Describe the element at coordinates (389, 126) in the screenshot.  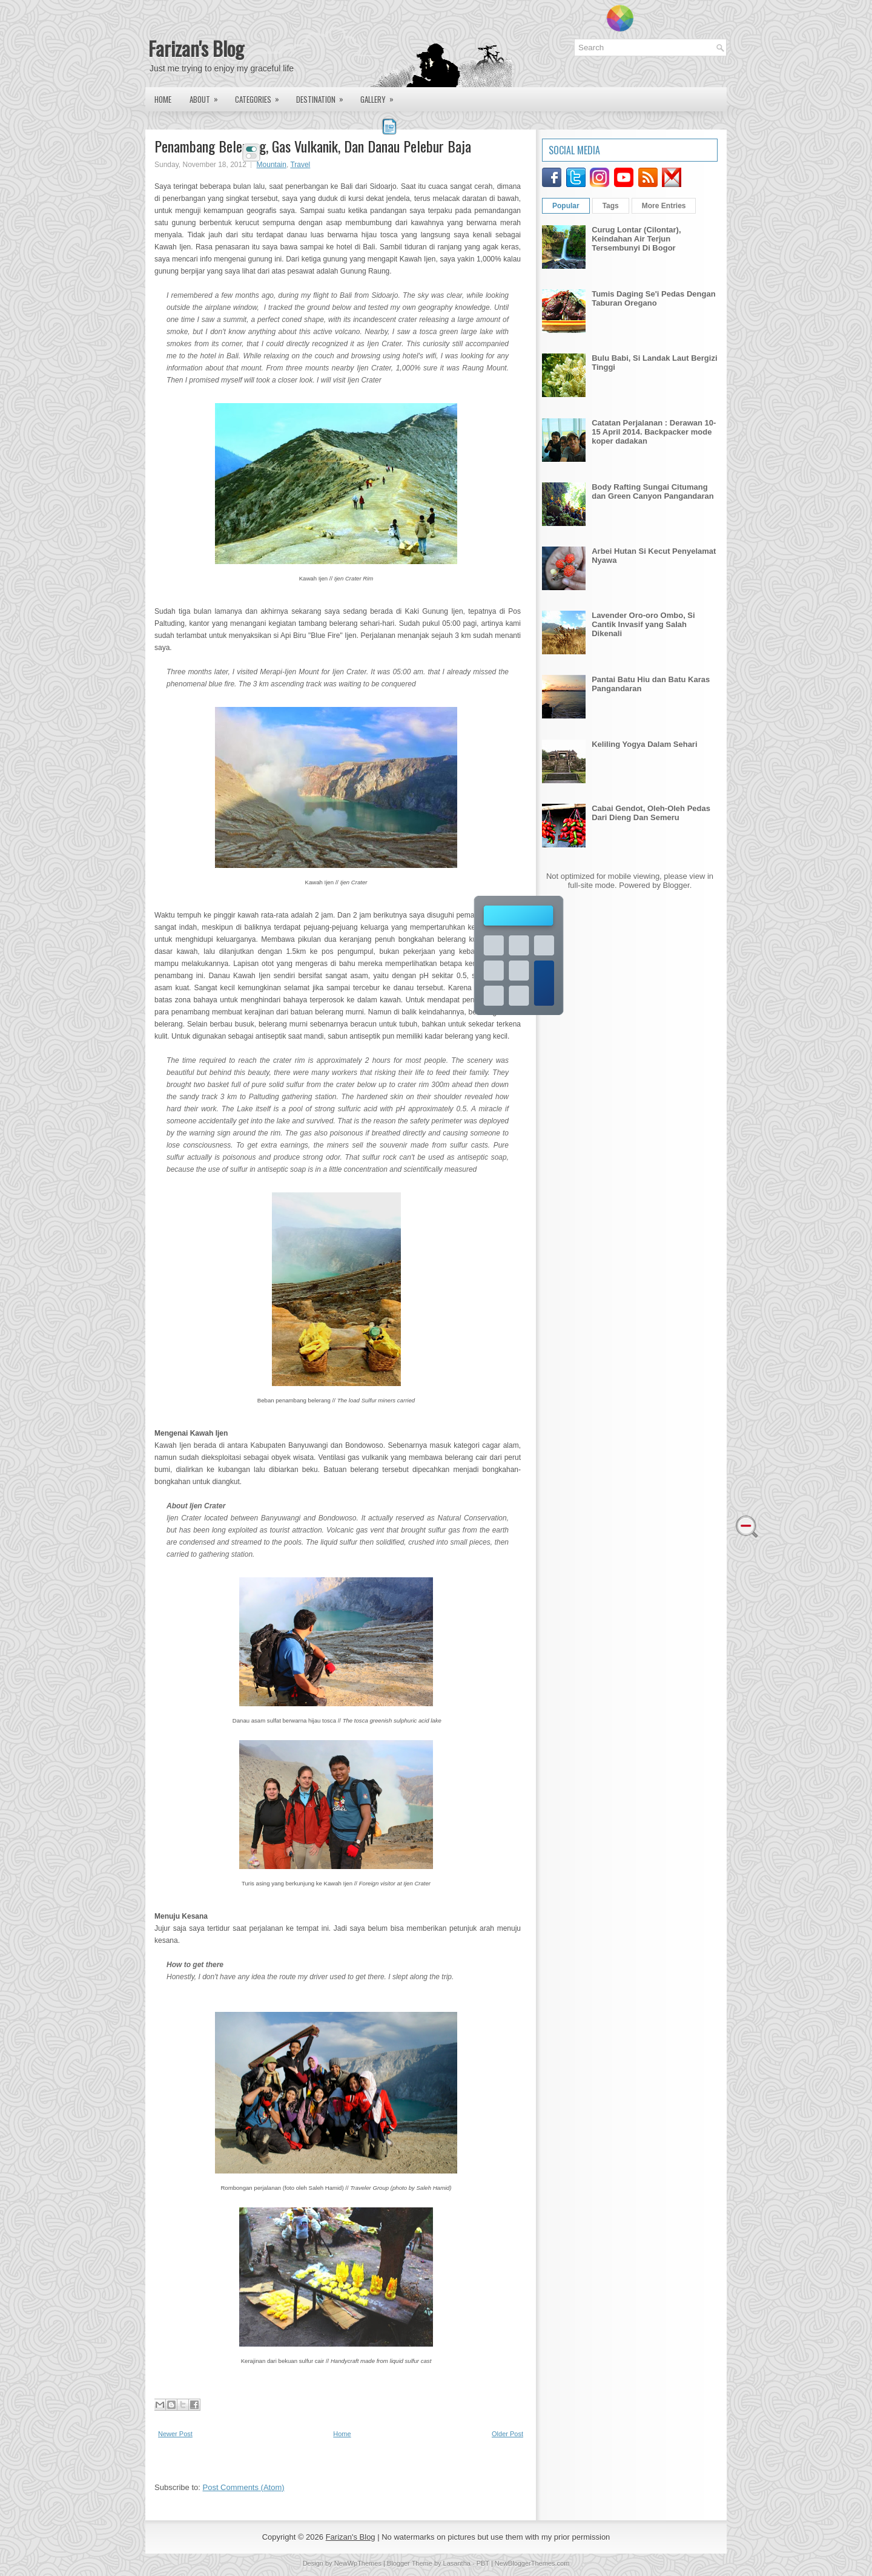
I see `open a libreoffice writer document` at that location.